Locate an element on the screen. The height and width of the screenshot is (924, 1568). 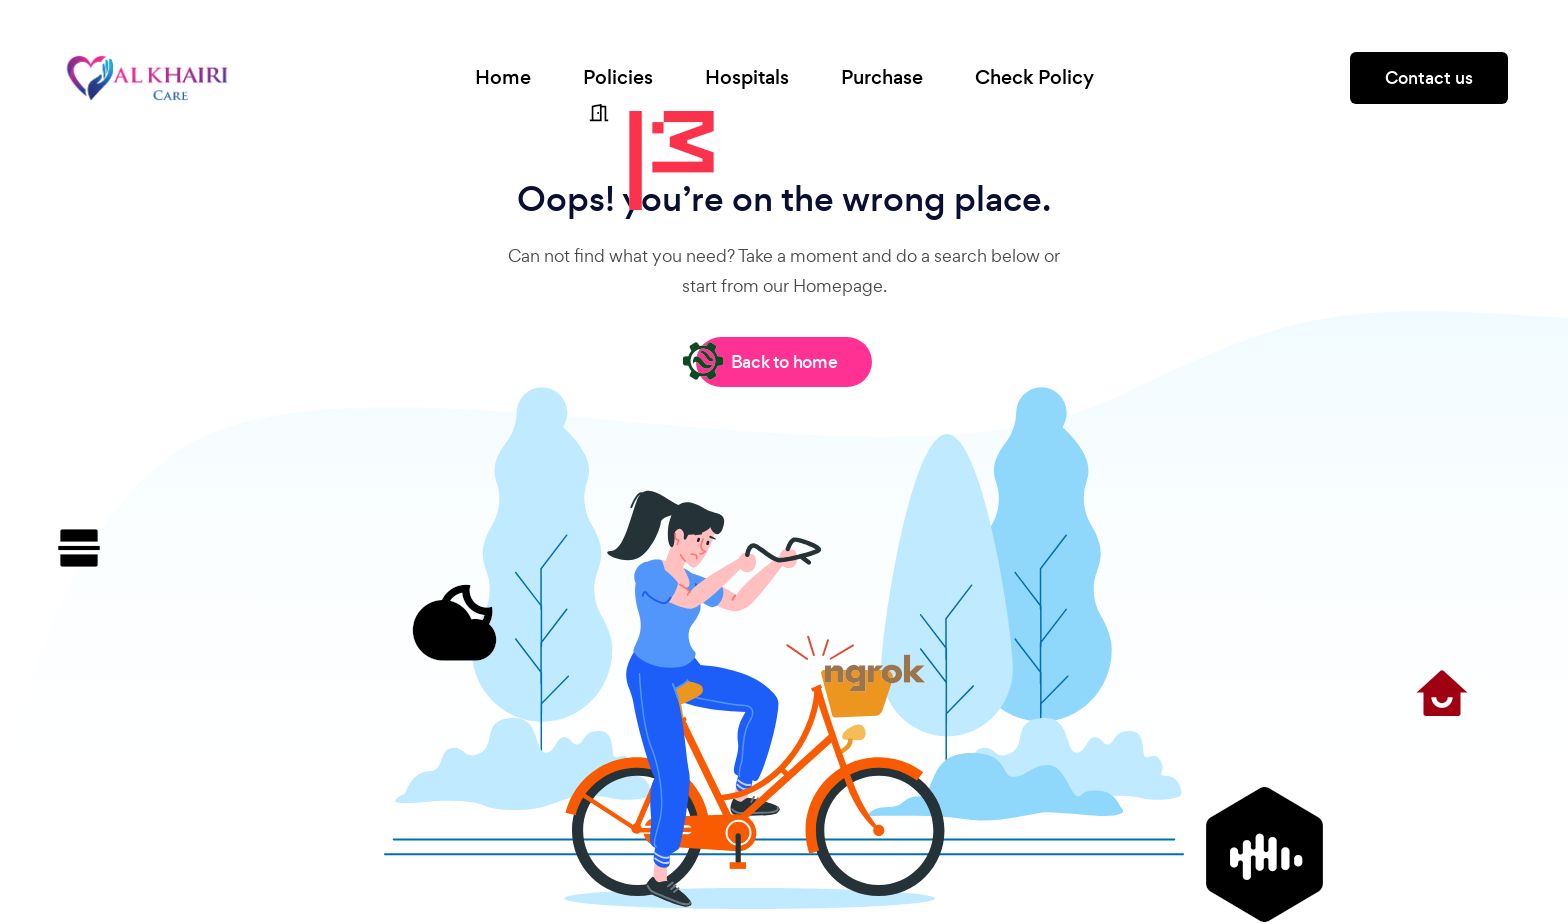
scan a QR code is located at coordinates (79, 548).